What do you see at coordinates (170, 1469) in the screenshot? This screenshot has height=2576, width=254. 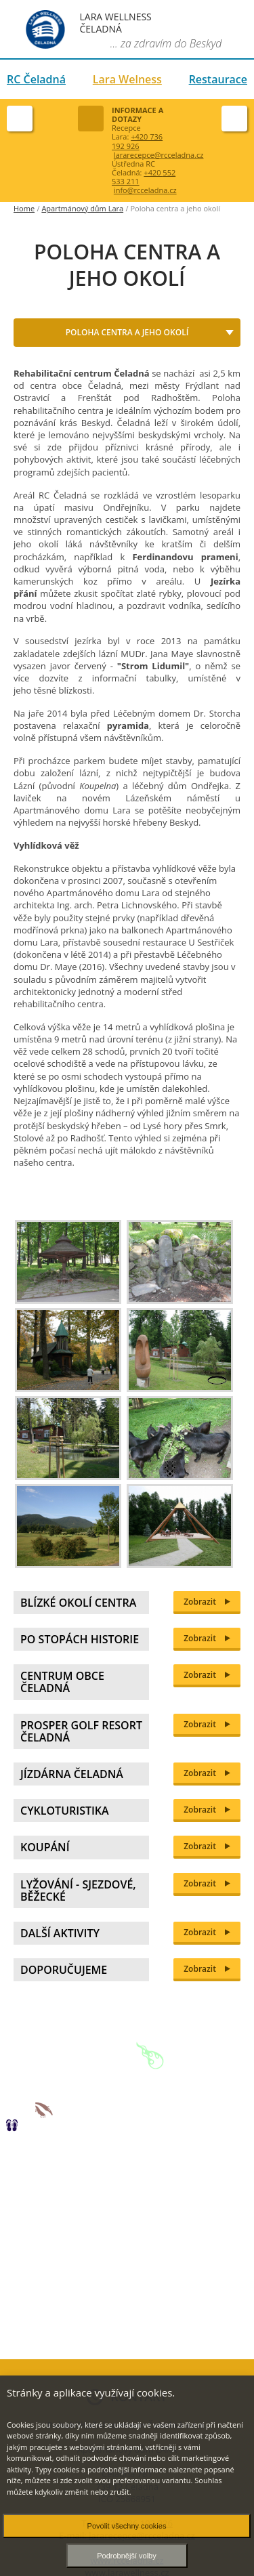 I see `indicates a process is complete and ready to proceed` at bounding box center [170, 1469].